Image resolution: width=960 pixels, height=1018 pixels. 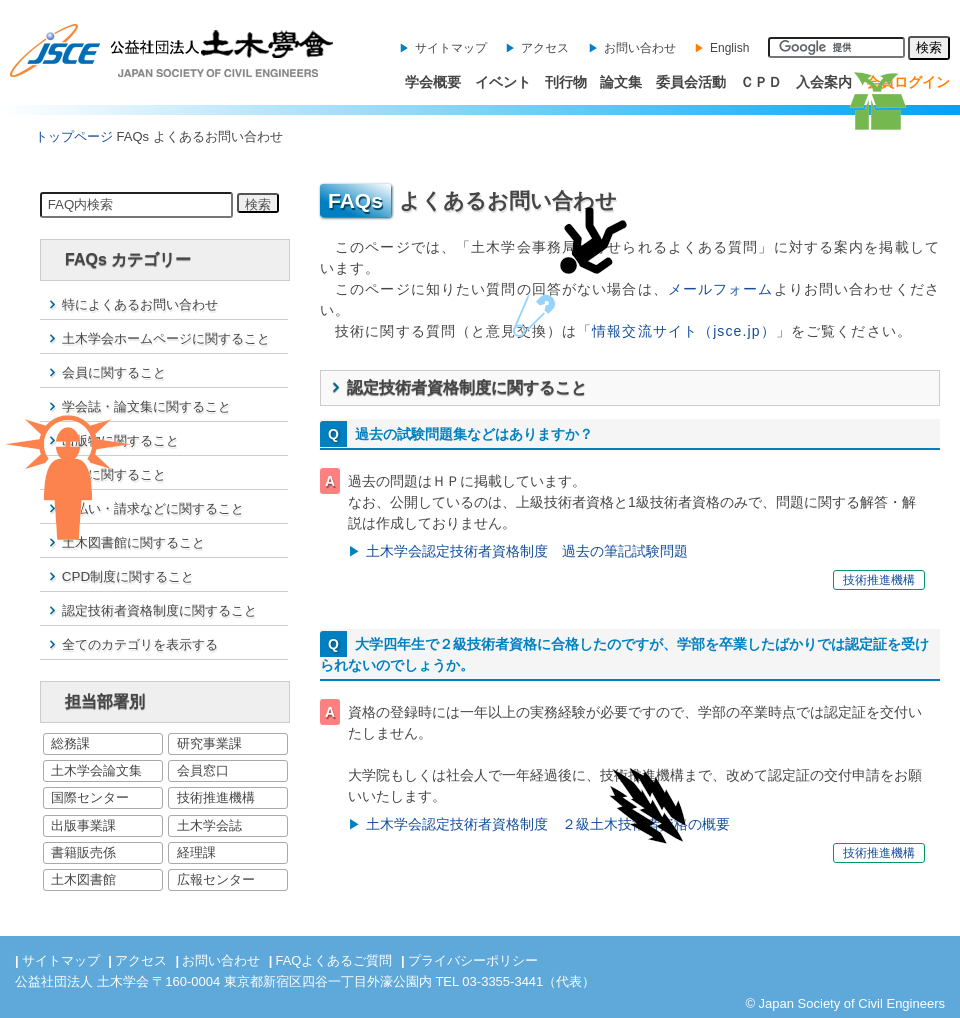 What do you see at coordinates (534, 315) in the screenshot?
I see `safety pin tool or fastening option` at bounding box center [534, 315].